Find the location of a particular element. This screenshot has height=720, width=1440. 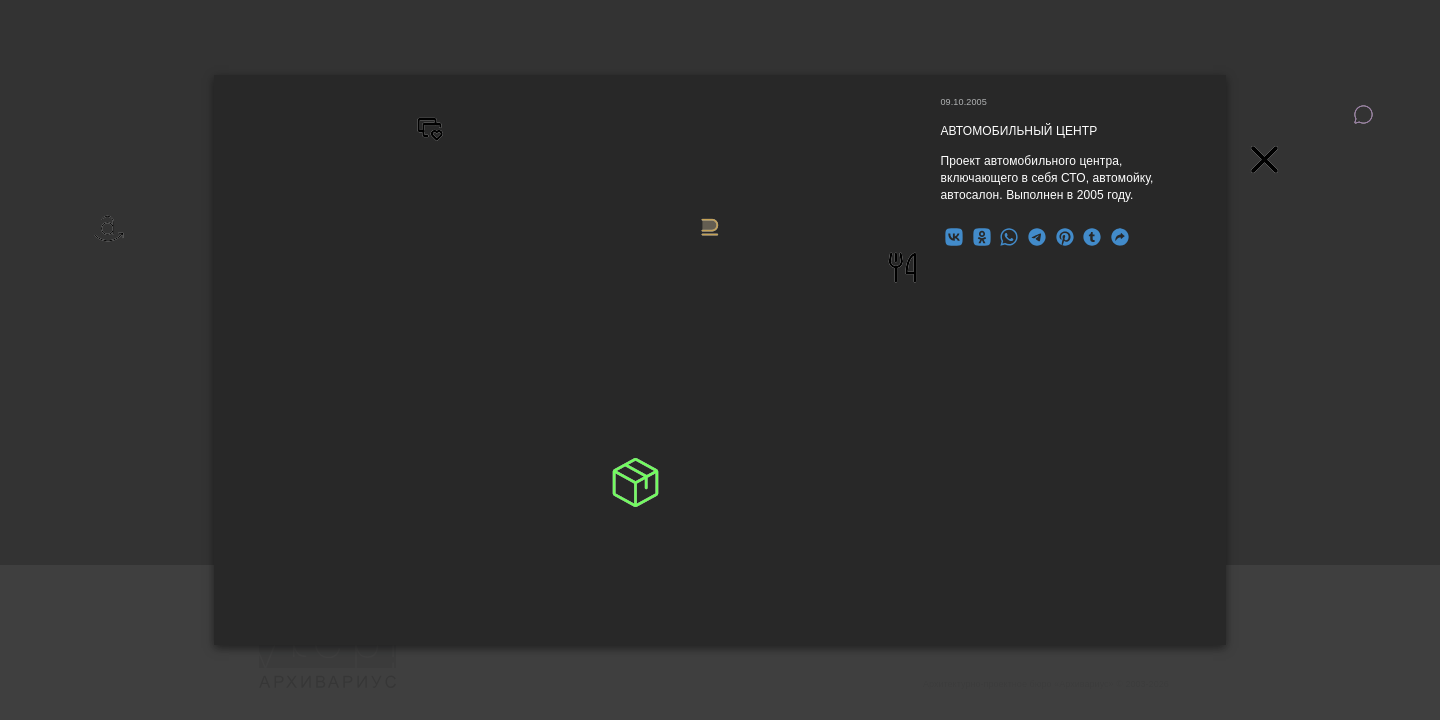

visit amazon.com is located at coordinates (108, 228).